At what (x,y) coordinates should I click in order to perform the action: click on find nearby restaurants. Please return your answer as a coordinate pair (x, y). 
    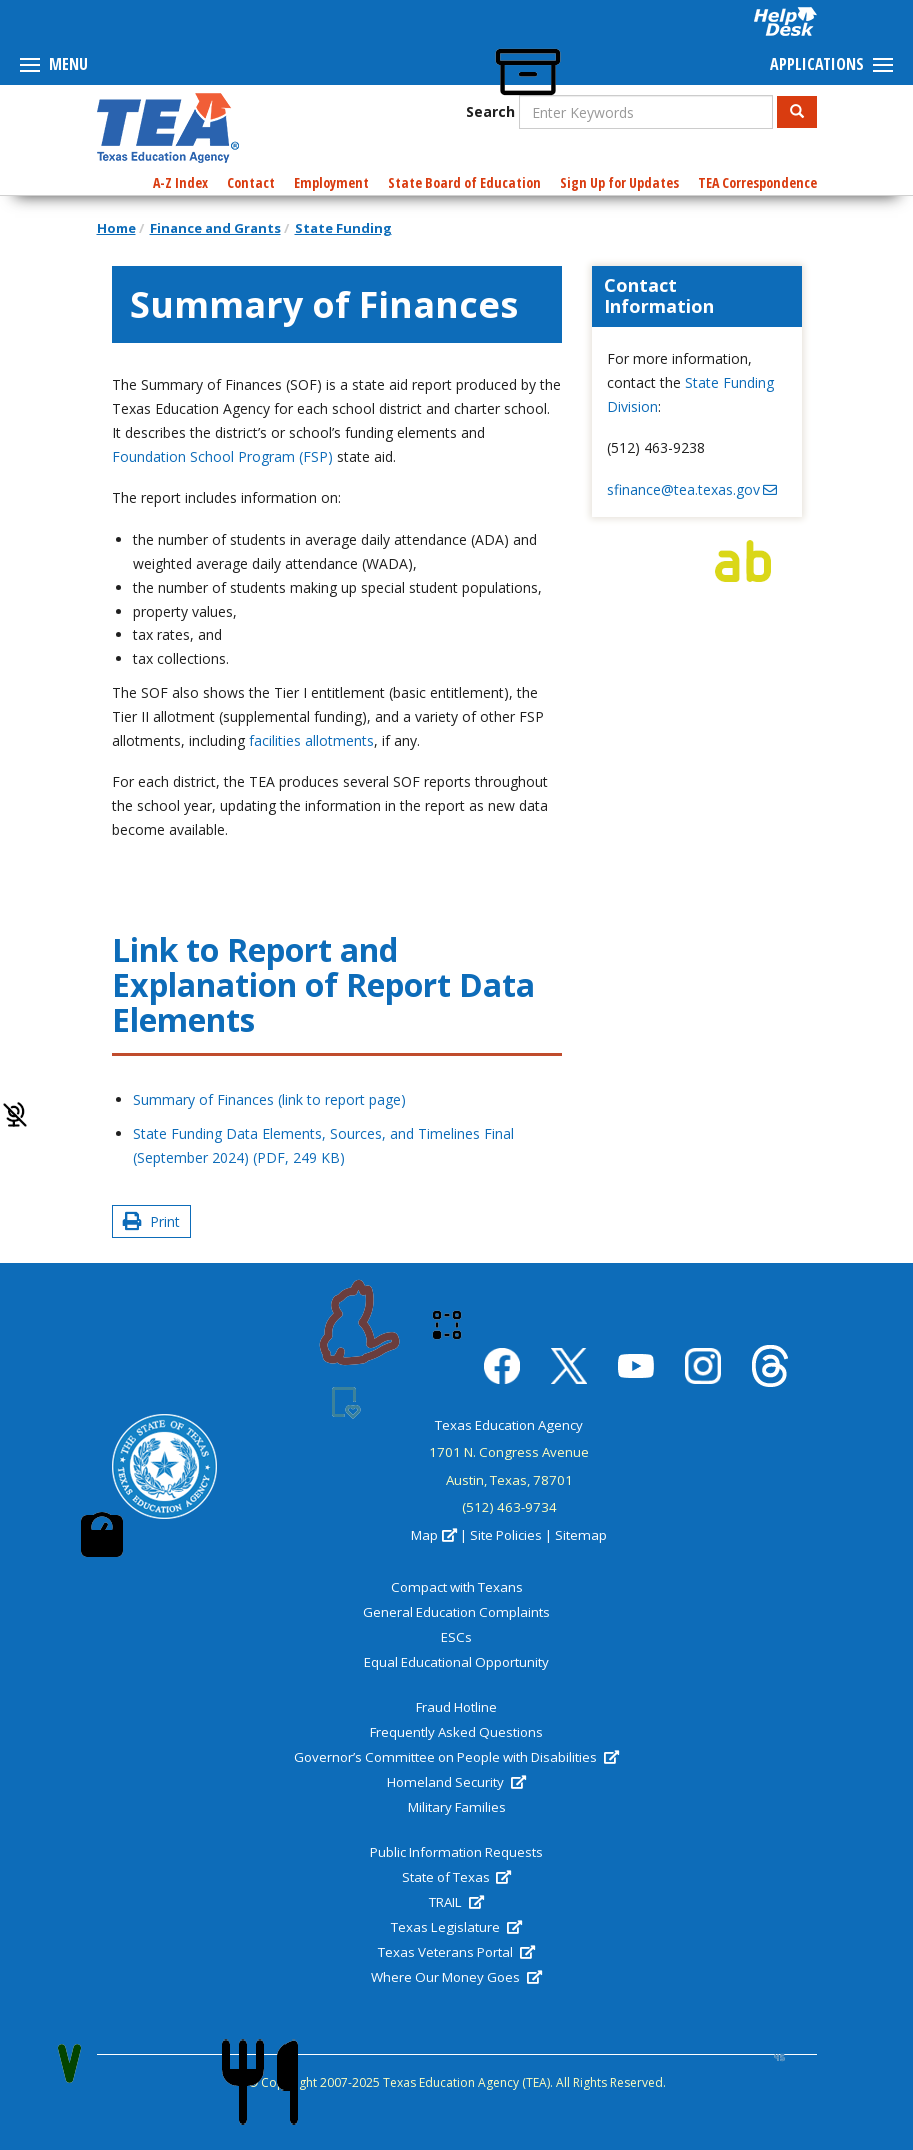
    Looking at the image, I should click on (260, 2082).